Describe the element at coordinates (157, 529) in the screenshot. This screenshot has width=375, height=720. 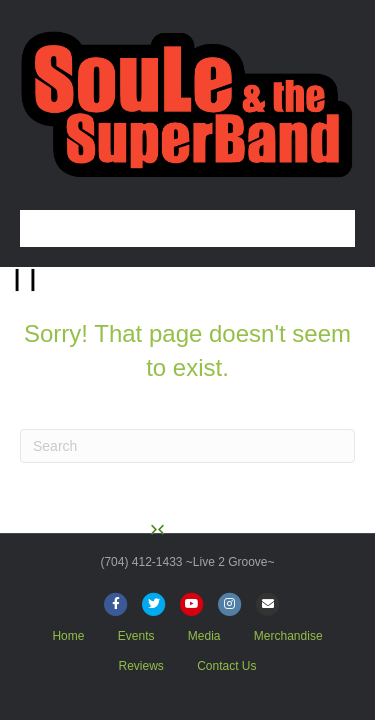
I see `collapse or contract horizontal panels` at that location.